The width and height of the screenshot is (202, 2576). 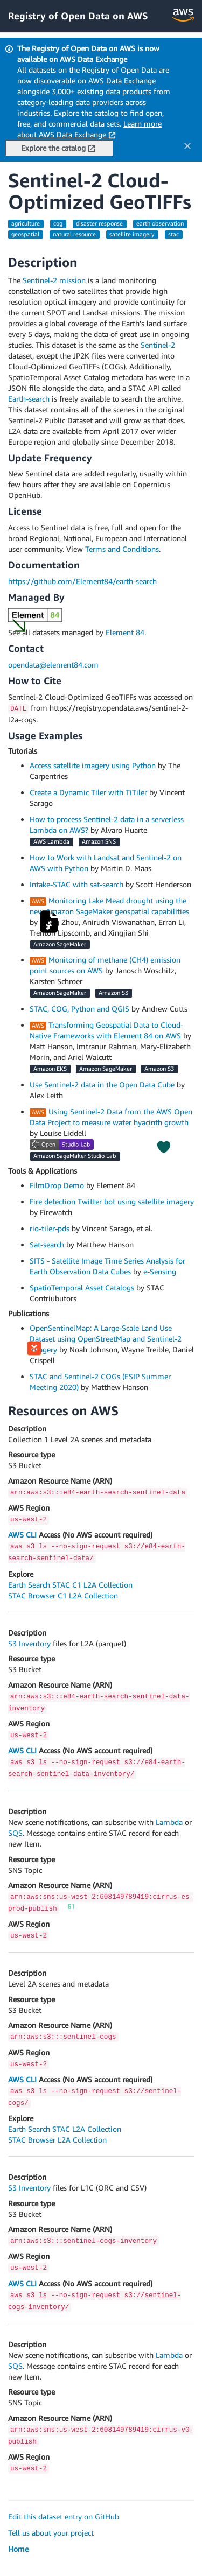 I want to click on navigate to the next item diagonally, so click(x=19, y=626).